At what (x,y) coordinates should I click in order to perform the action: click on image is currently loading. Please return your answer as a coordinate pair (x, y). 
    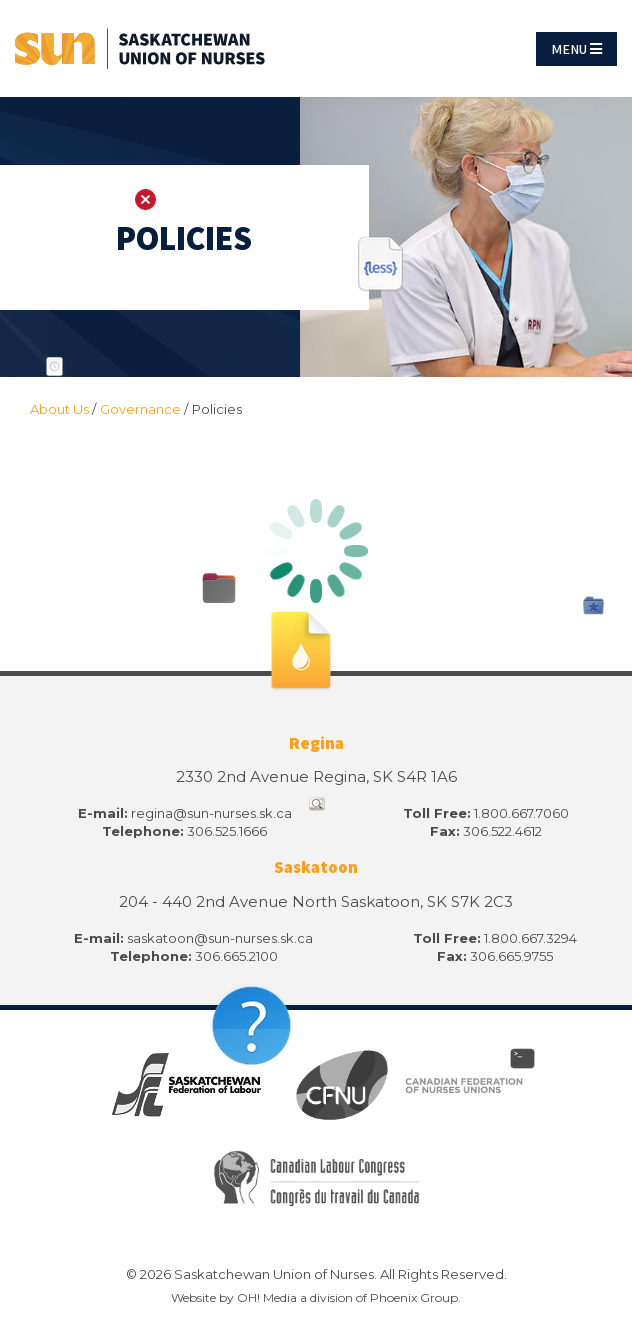
    Looking at the image, I should click on (54, 366).